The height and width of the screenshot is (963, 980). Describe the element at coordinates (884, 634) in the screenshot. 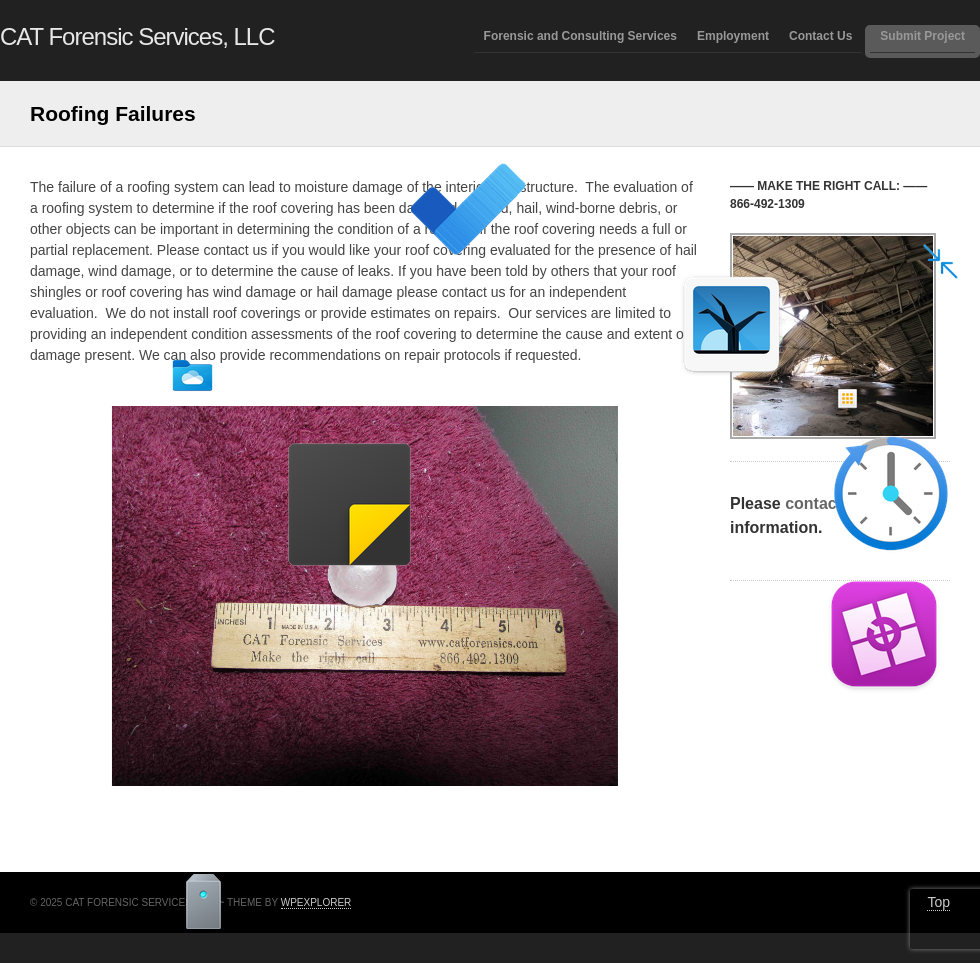

I see `open wallstreet control app` at that location.